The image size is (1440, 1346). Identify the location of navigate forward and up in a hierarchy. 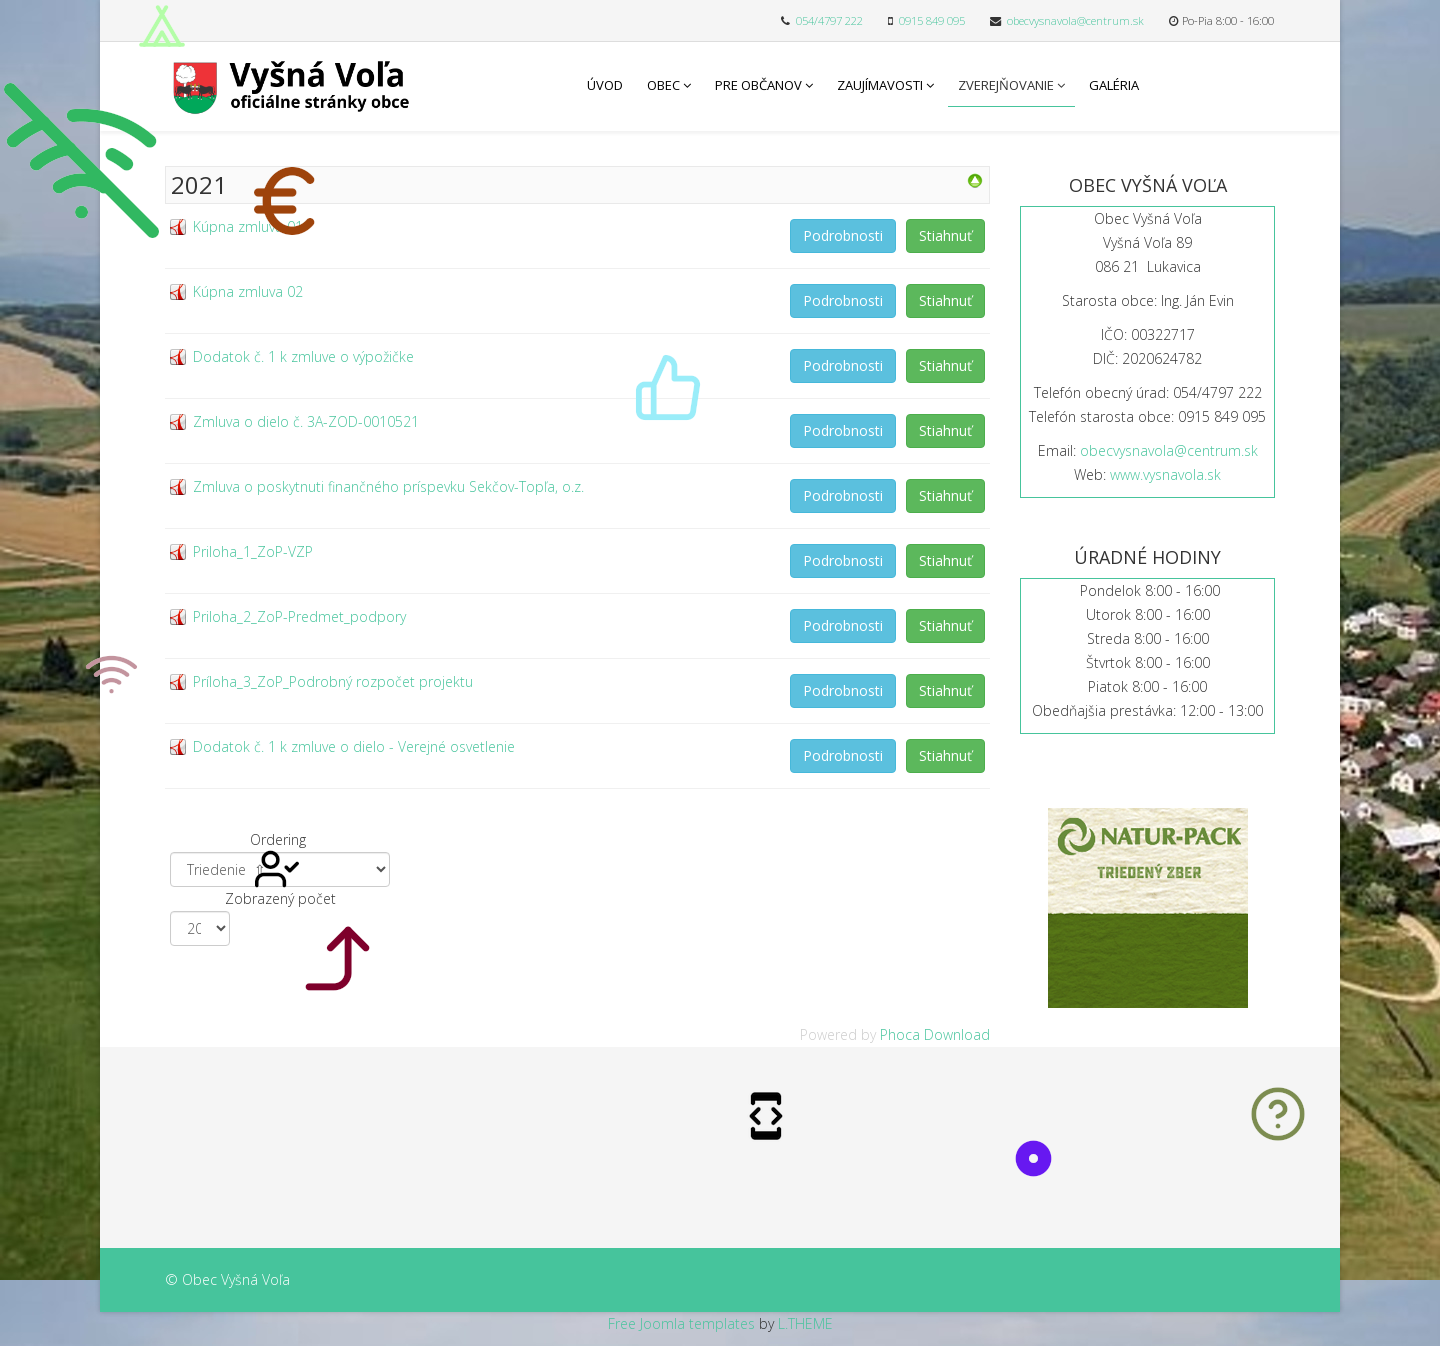
(337, 958).